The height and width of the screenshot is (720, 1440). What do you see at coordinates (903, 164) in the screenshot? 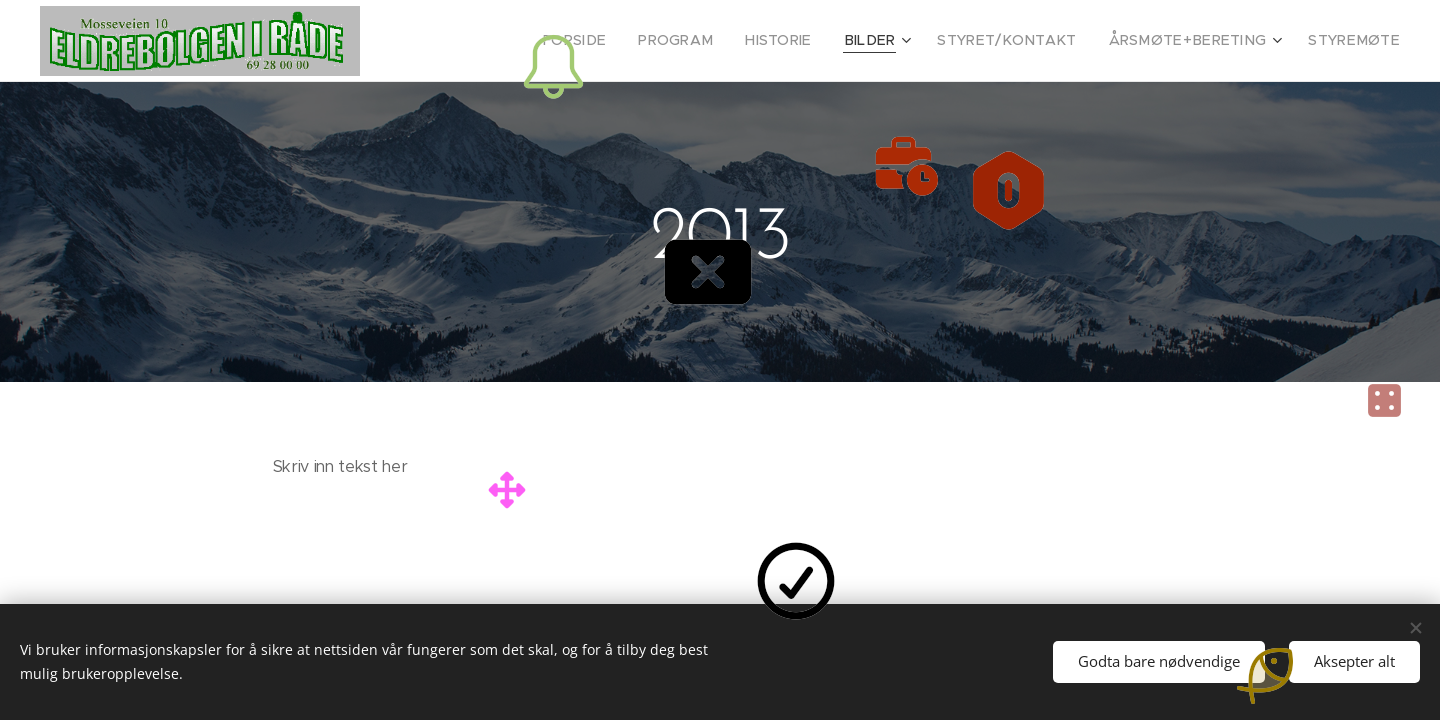
I see `view business hours or schedule` at bounding box center [903, 164].